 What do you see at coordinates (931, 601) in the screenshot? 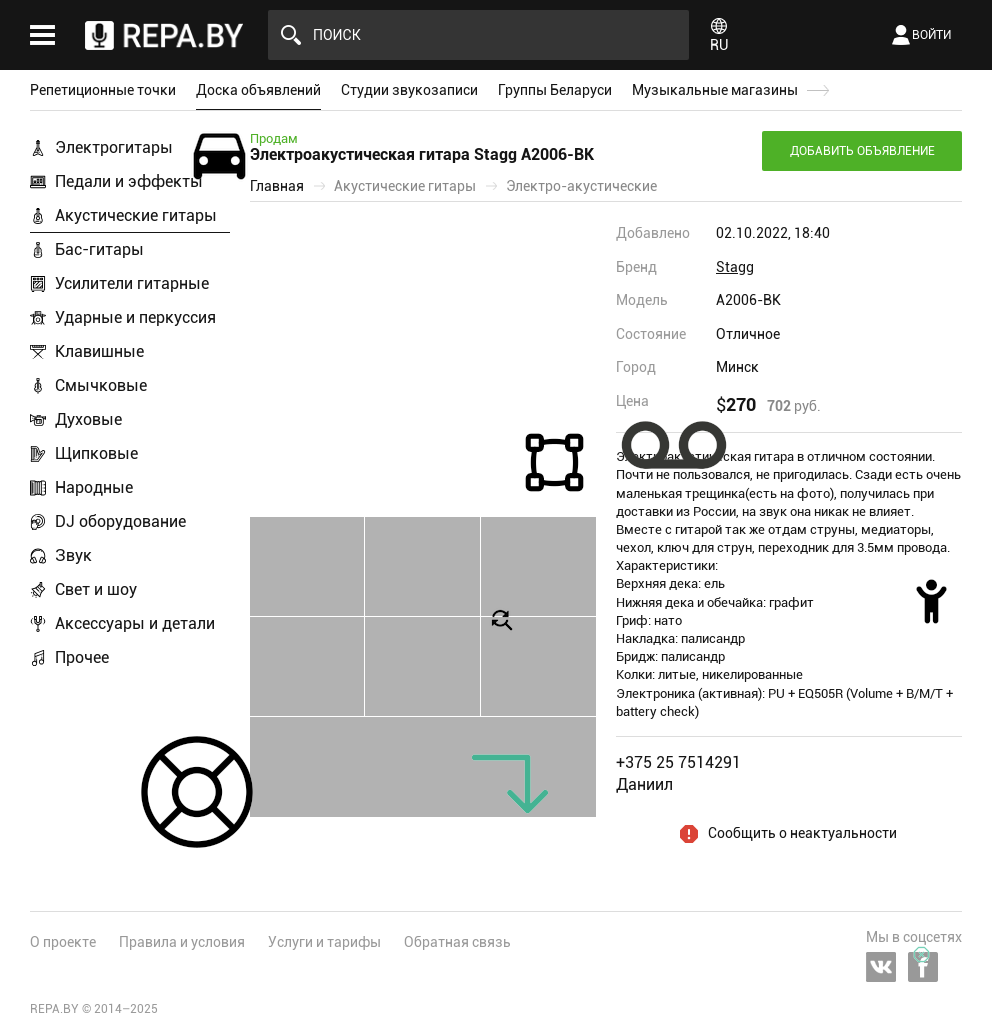
I see `indicates child-friendly content or features` at bounding box center [931, 601].